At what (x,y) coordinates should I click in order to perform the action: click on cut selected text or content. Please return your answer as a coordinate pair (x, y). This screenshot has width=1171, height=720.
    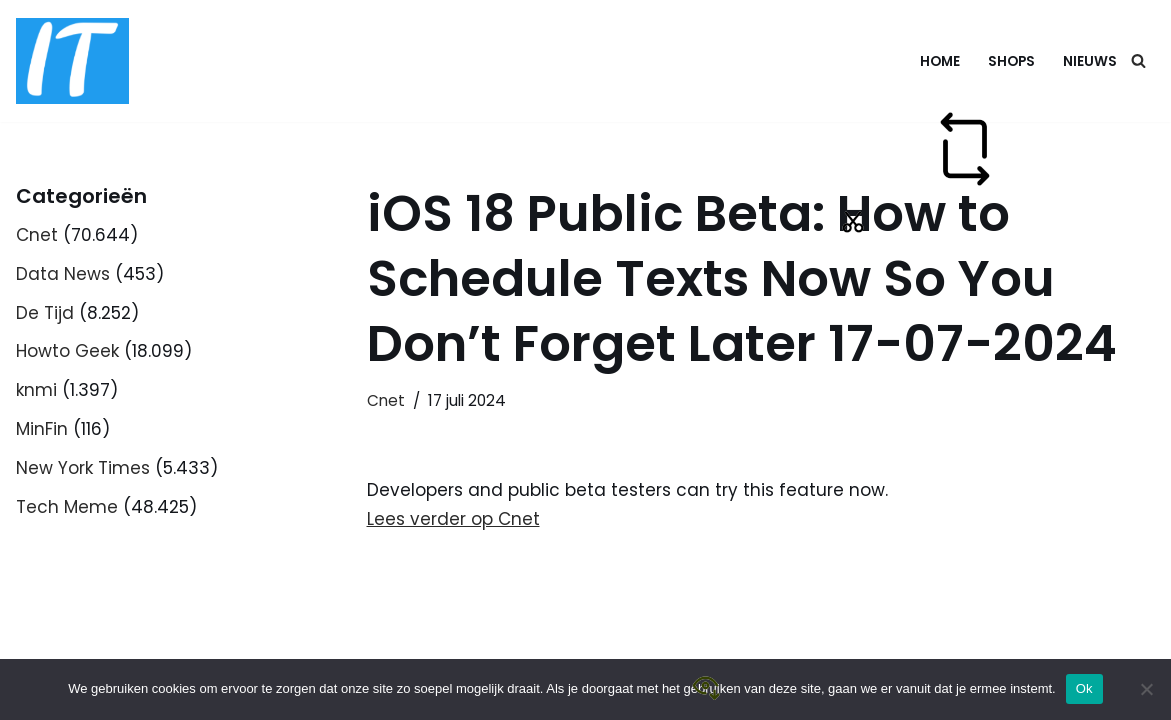
    Looking at the image, I should click on (853, 222).